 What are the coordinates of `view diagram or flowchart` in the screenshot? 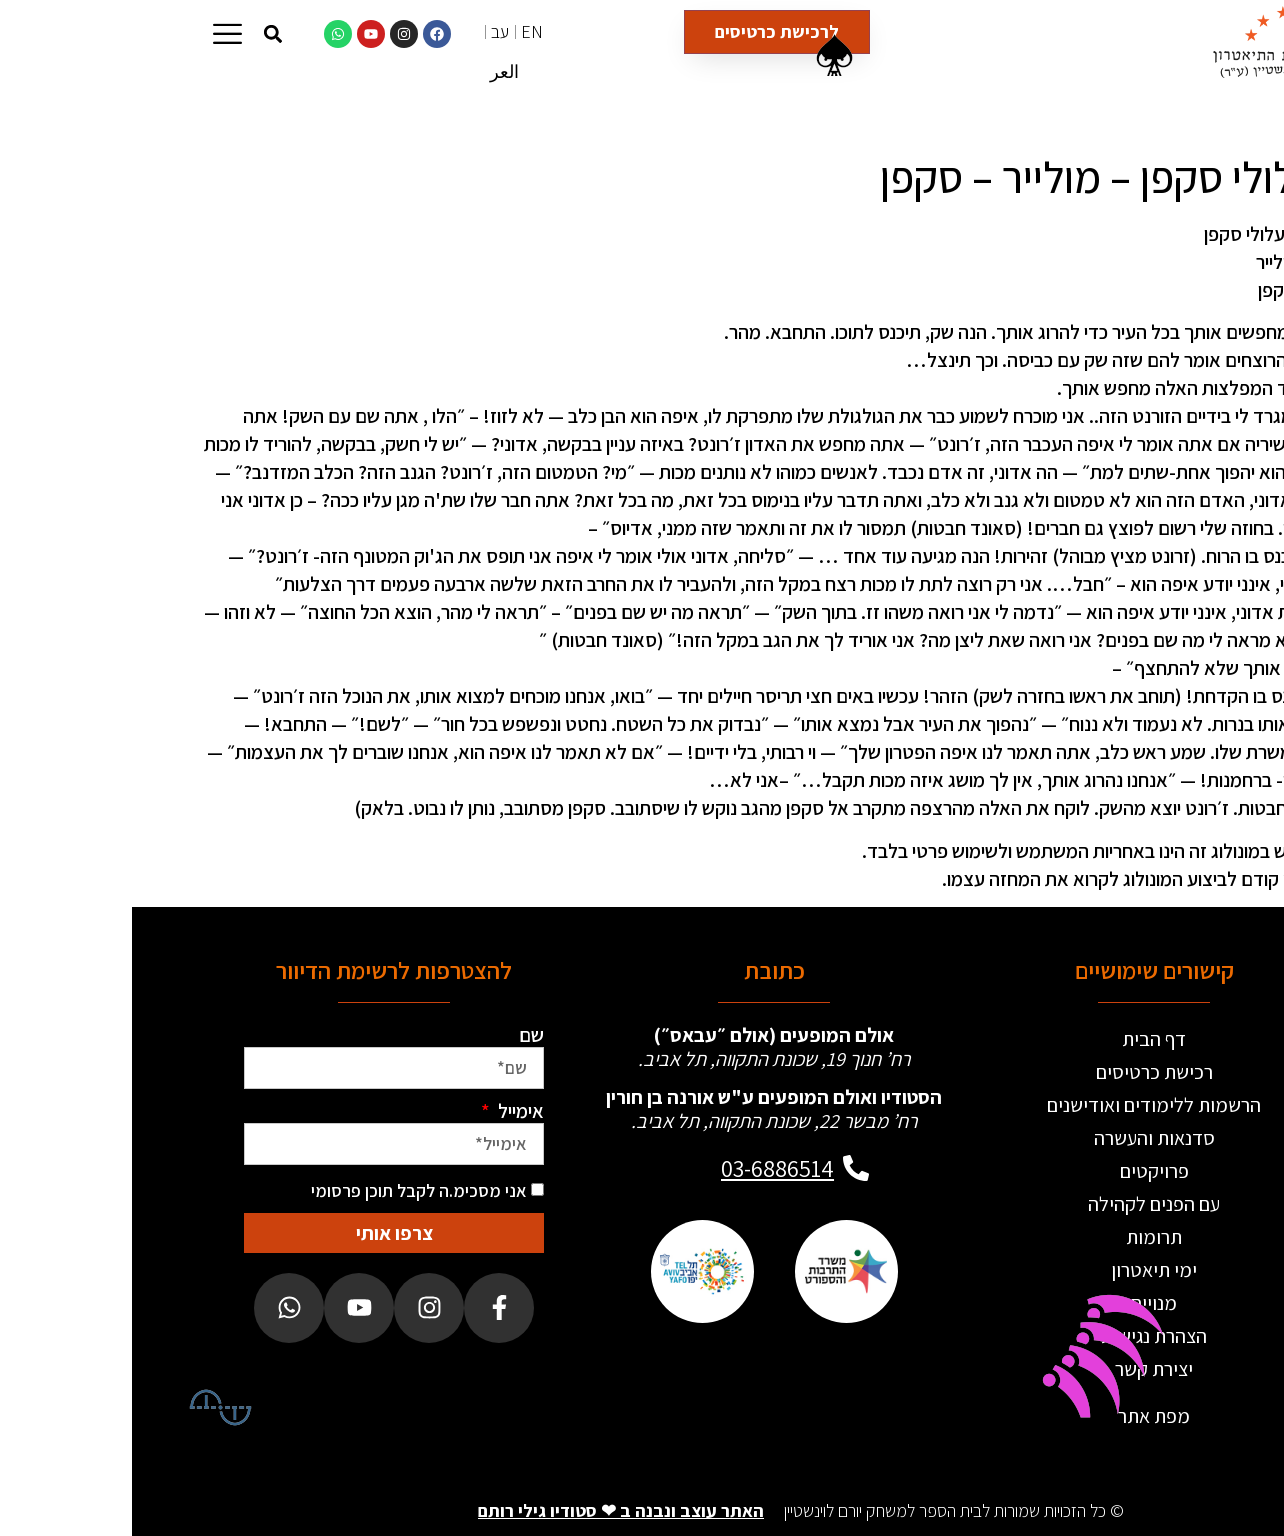 It's located at (220, 1407).